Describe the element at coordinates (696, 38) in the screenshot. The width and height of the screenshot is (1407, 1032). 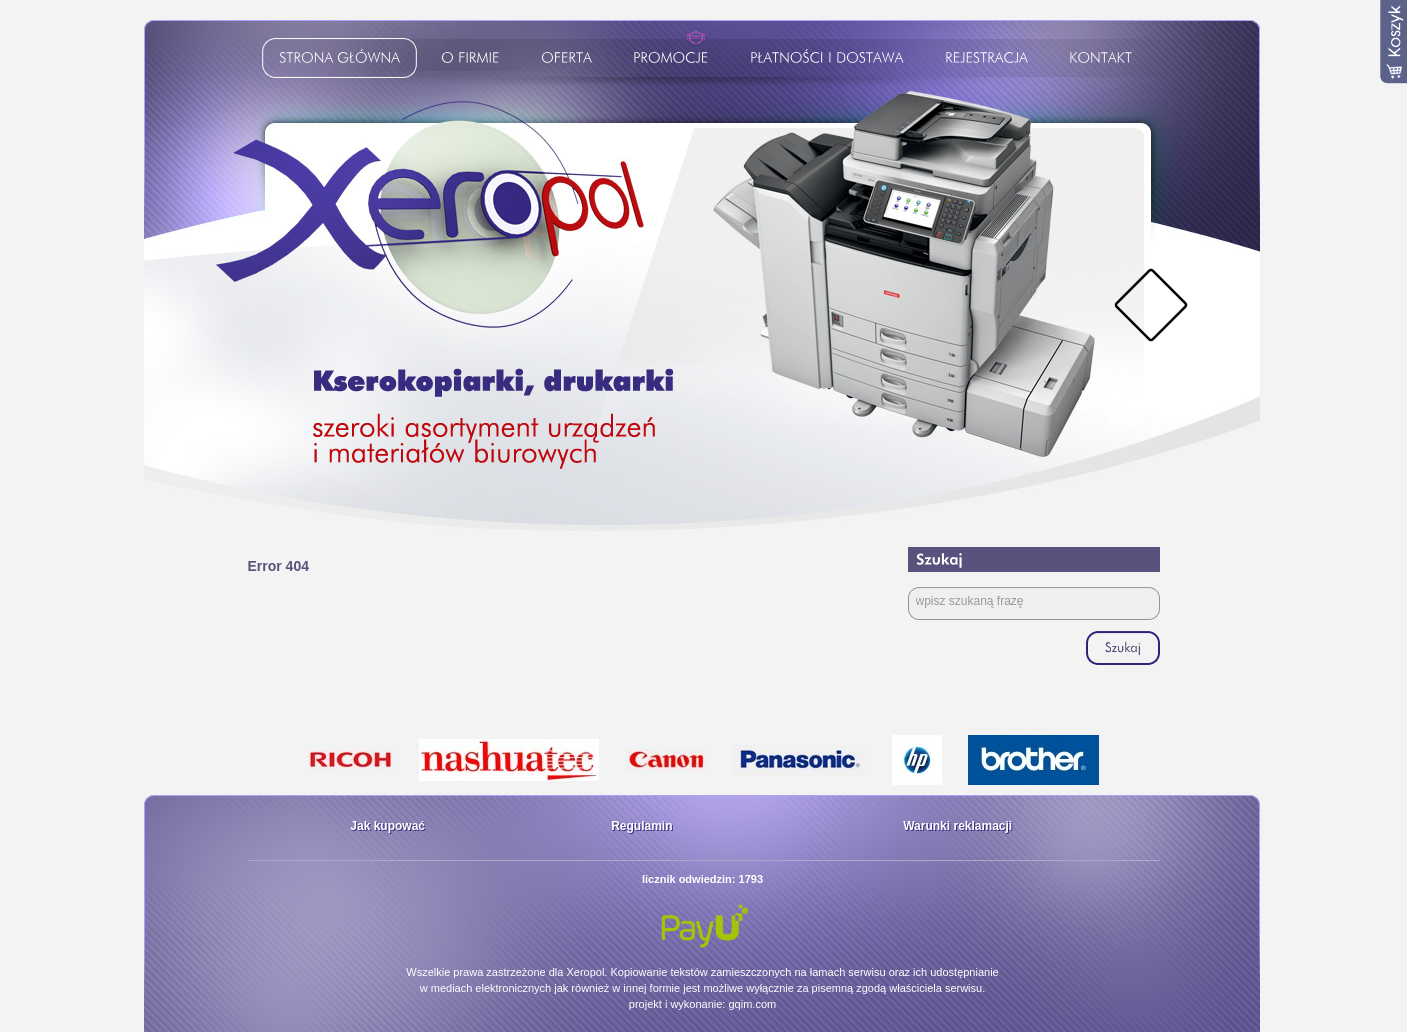
I see `indicates face mask required or health safety guidelines` at that location.